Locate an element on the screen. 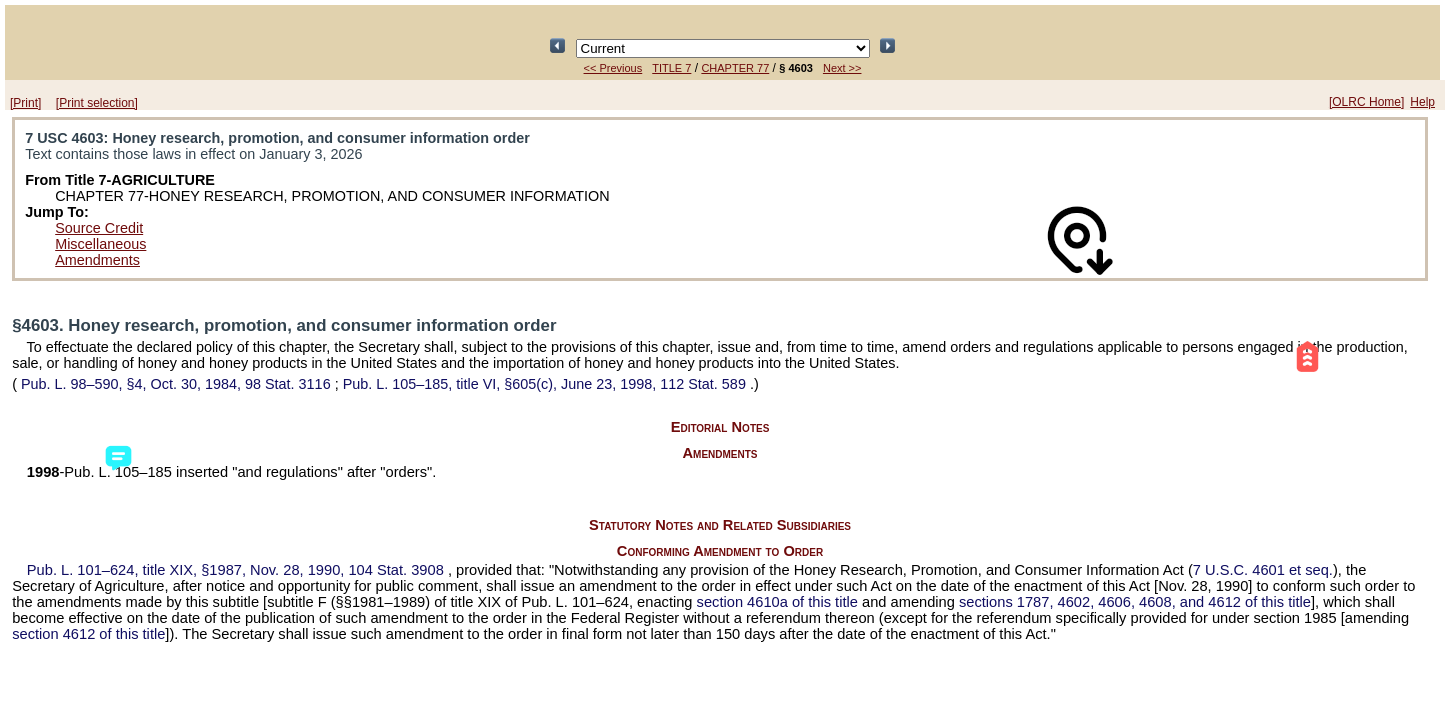 This screenshot has width=1445, height=720. view user rank or level status is located at coordinates (1307, 356).